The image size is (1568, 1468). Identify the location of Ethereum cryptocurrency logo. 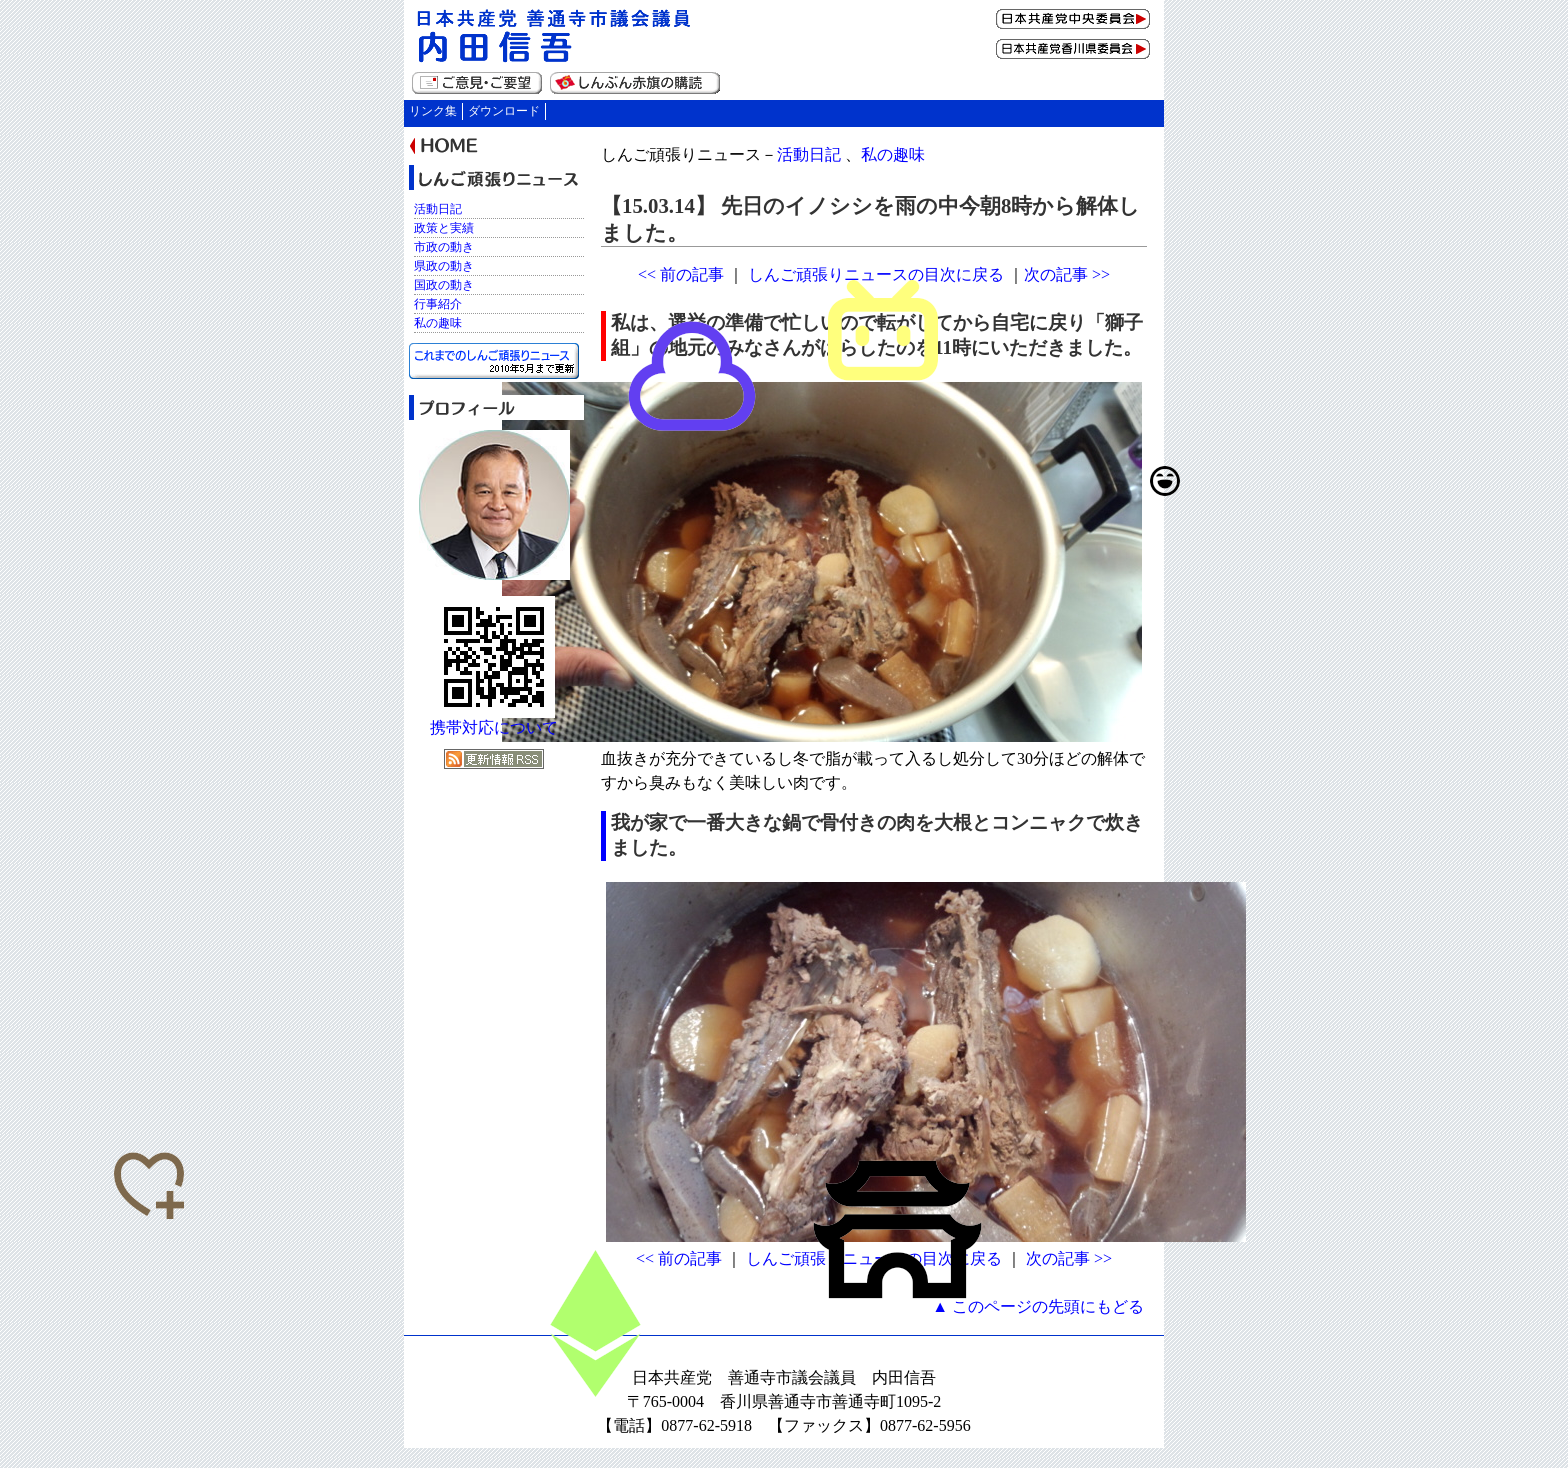
(595, 1323).